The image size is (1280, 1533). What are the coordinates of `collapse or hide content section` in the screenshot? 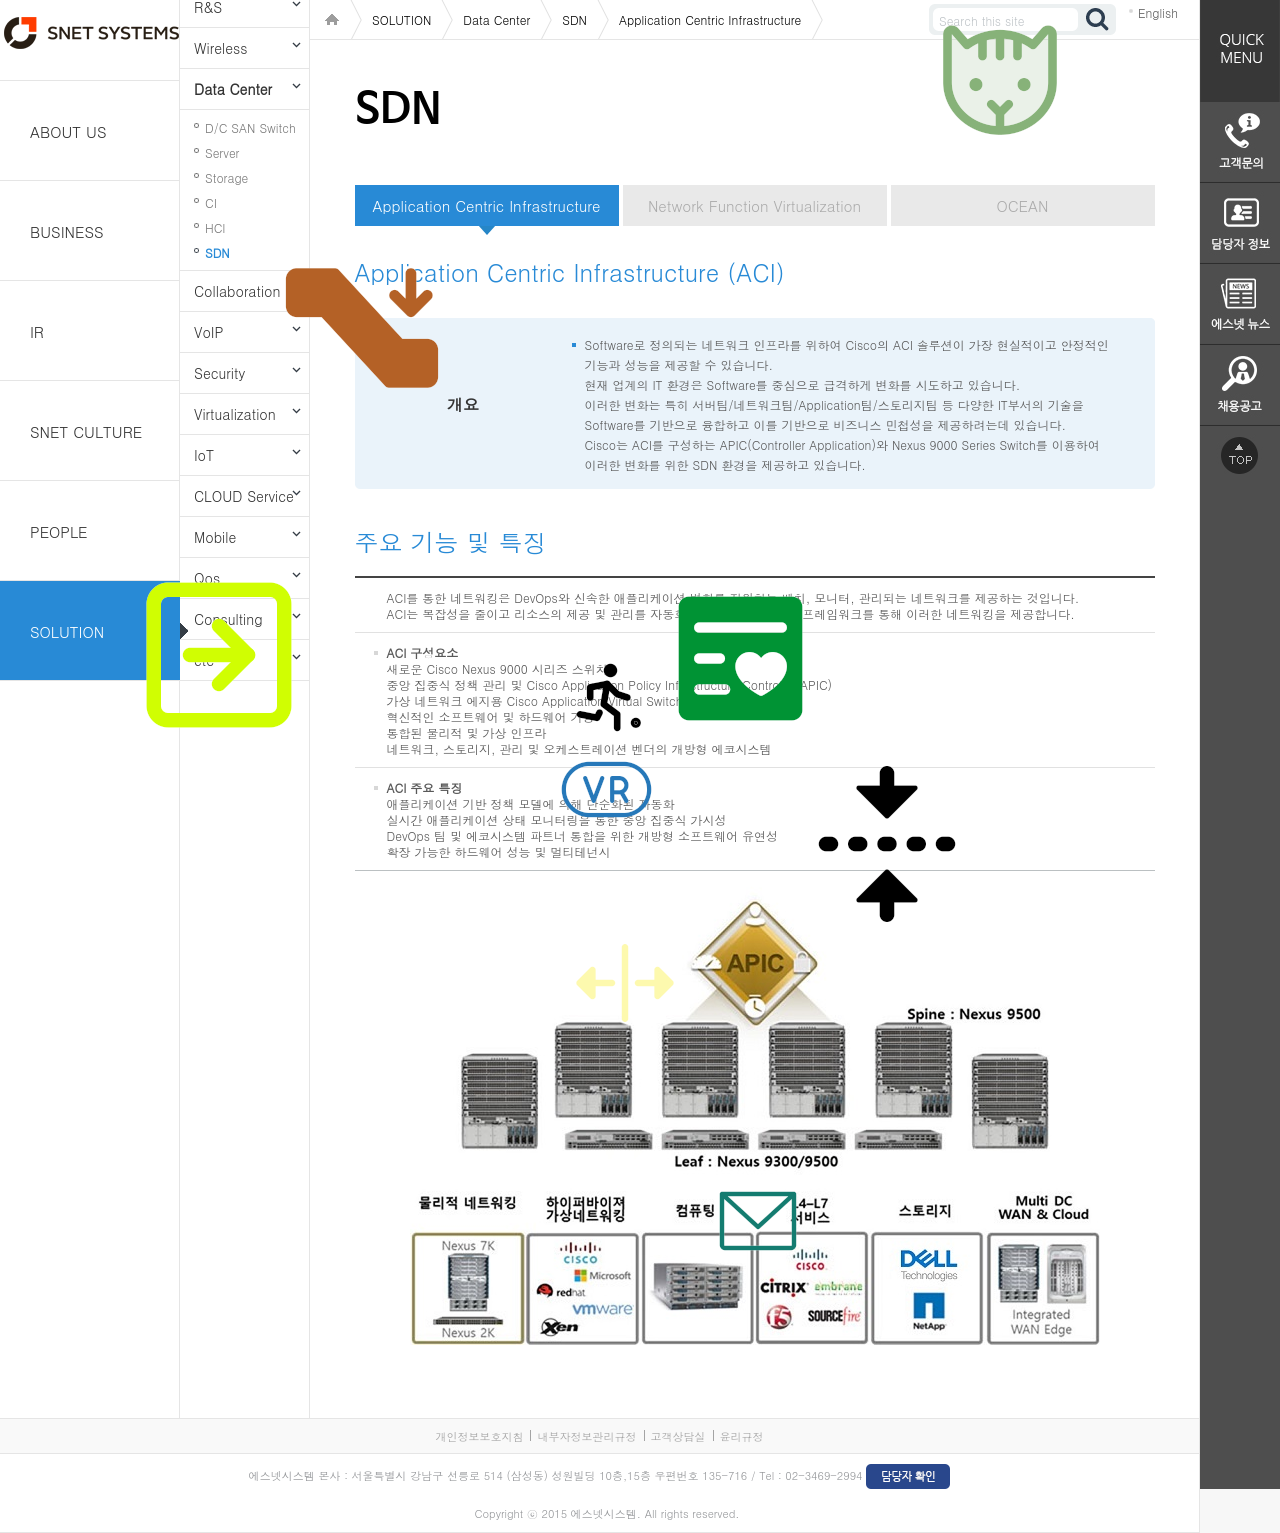 It's located at (887, 844).